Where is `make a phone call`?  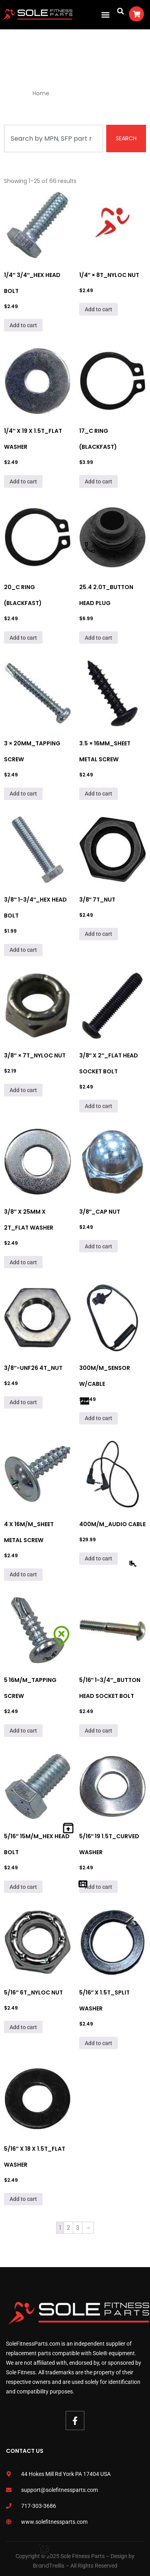 make a phone call is located at coordinates (90, 547).